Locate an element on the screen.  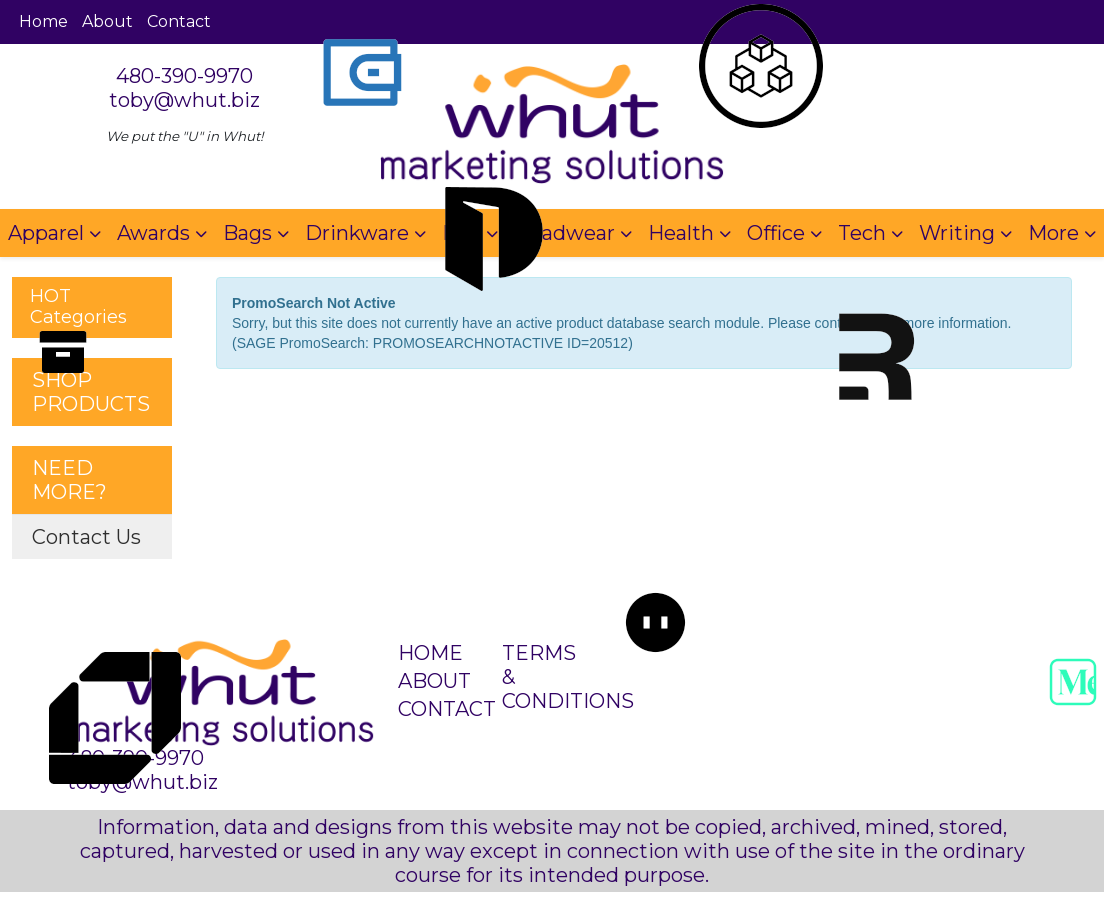
aqua security company logo is located at coordinates (115, 718).